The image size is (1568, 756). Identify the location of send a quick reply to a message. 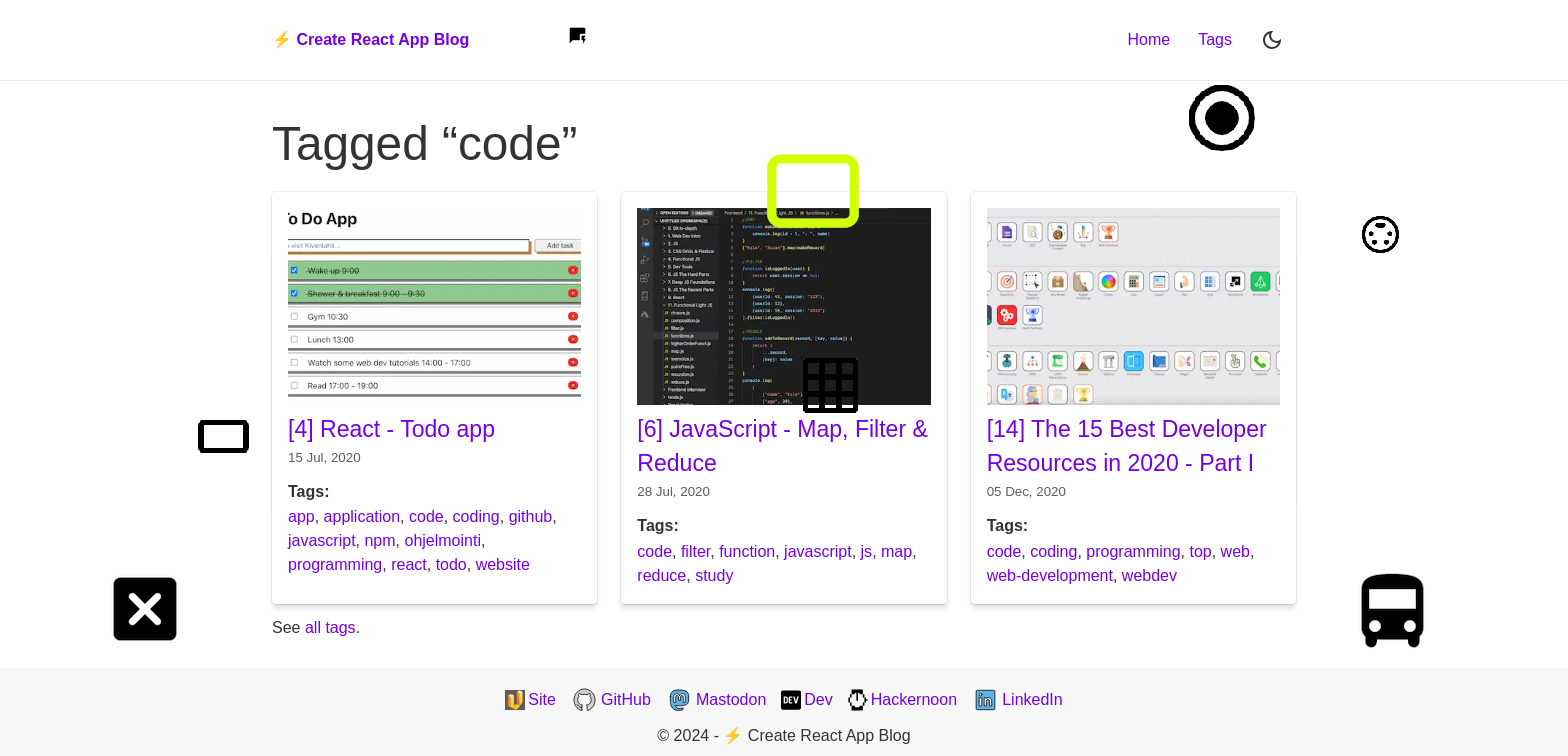
(577, 35).